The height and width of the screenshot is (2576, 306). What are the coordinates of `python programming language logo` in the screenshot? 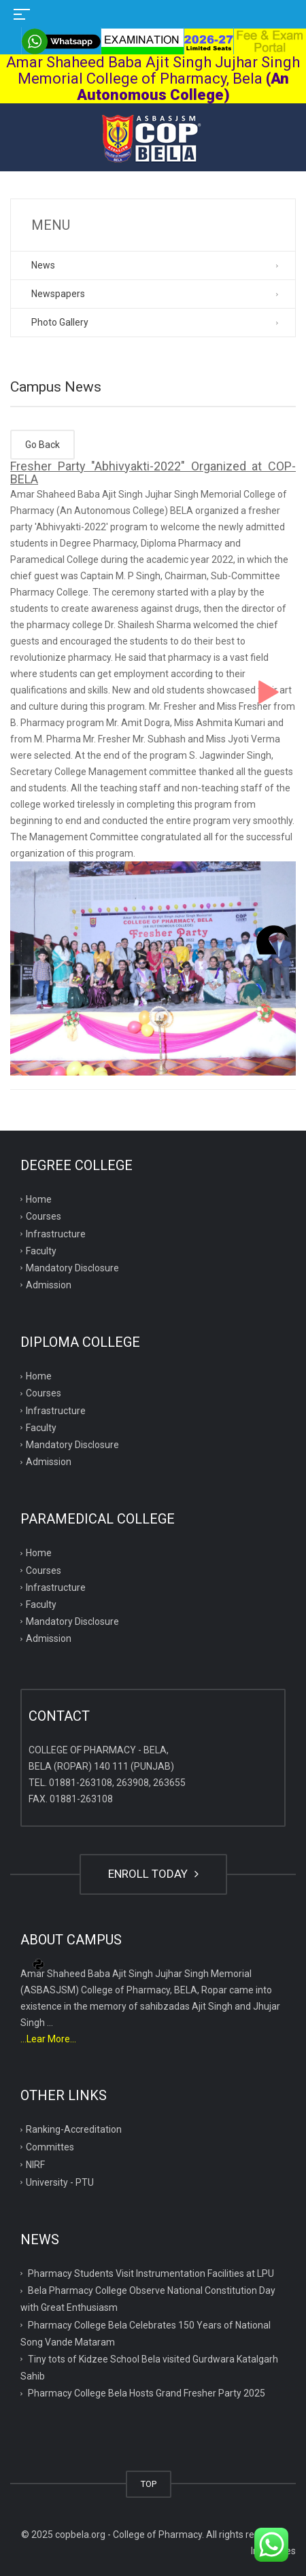 It's located at (38, 1964).